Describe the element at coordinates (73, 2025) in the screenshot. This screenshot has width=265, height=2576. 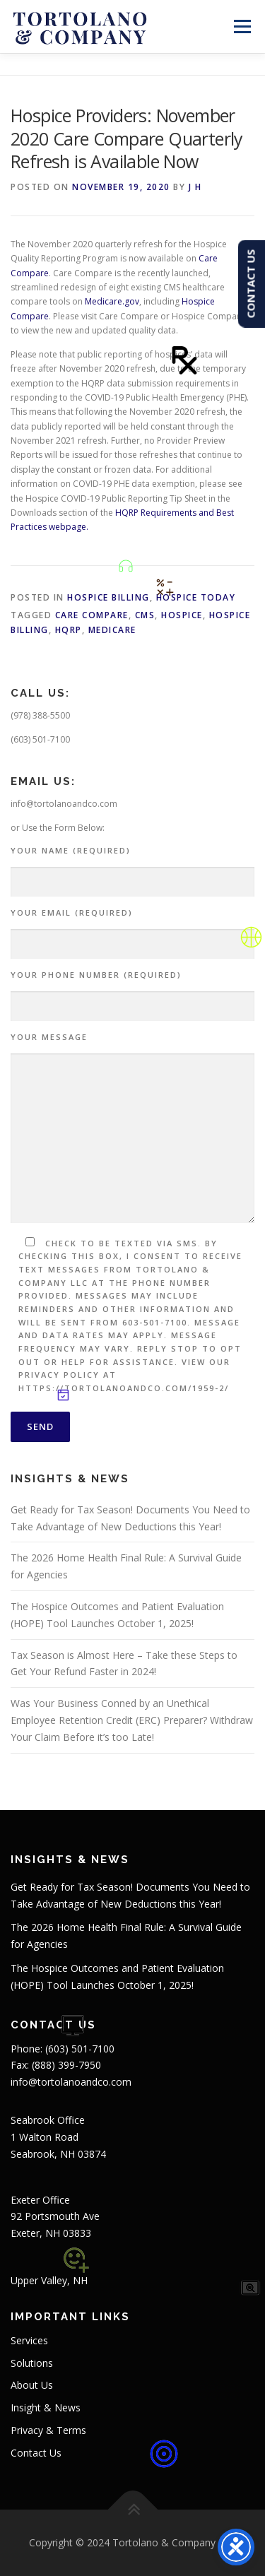
I see `access virtual machine settings` at that location.